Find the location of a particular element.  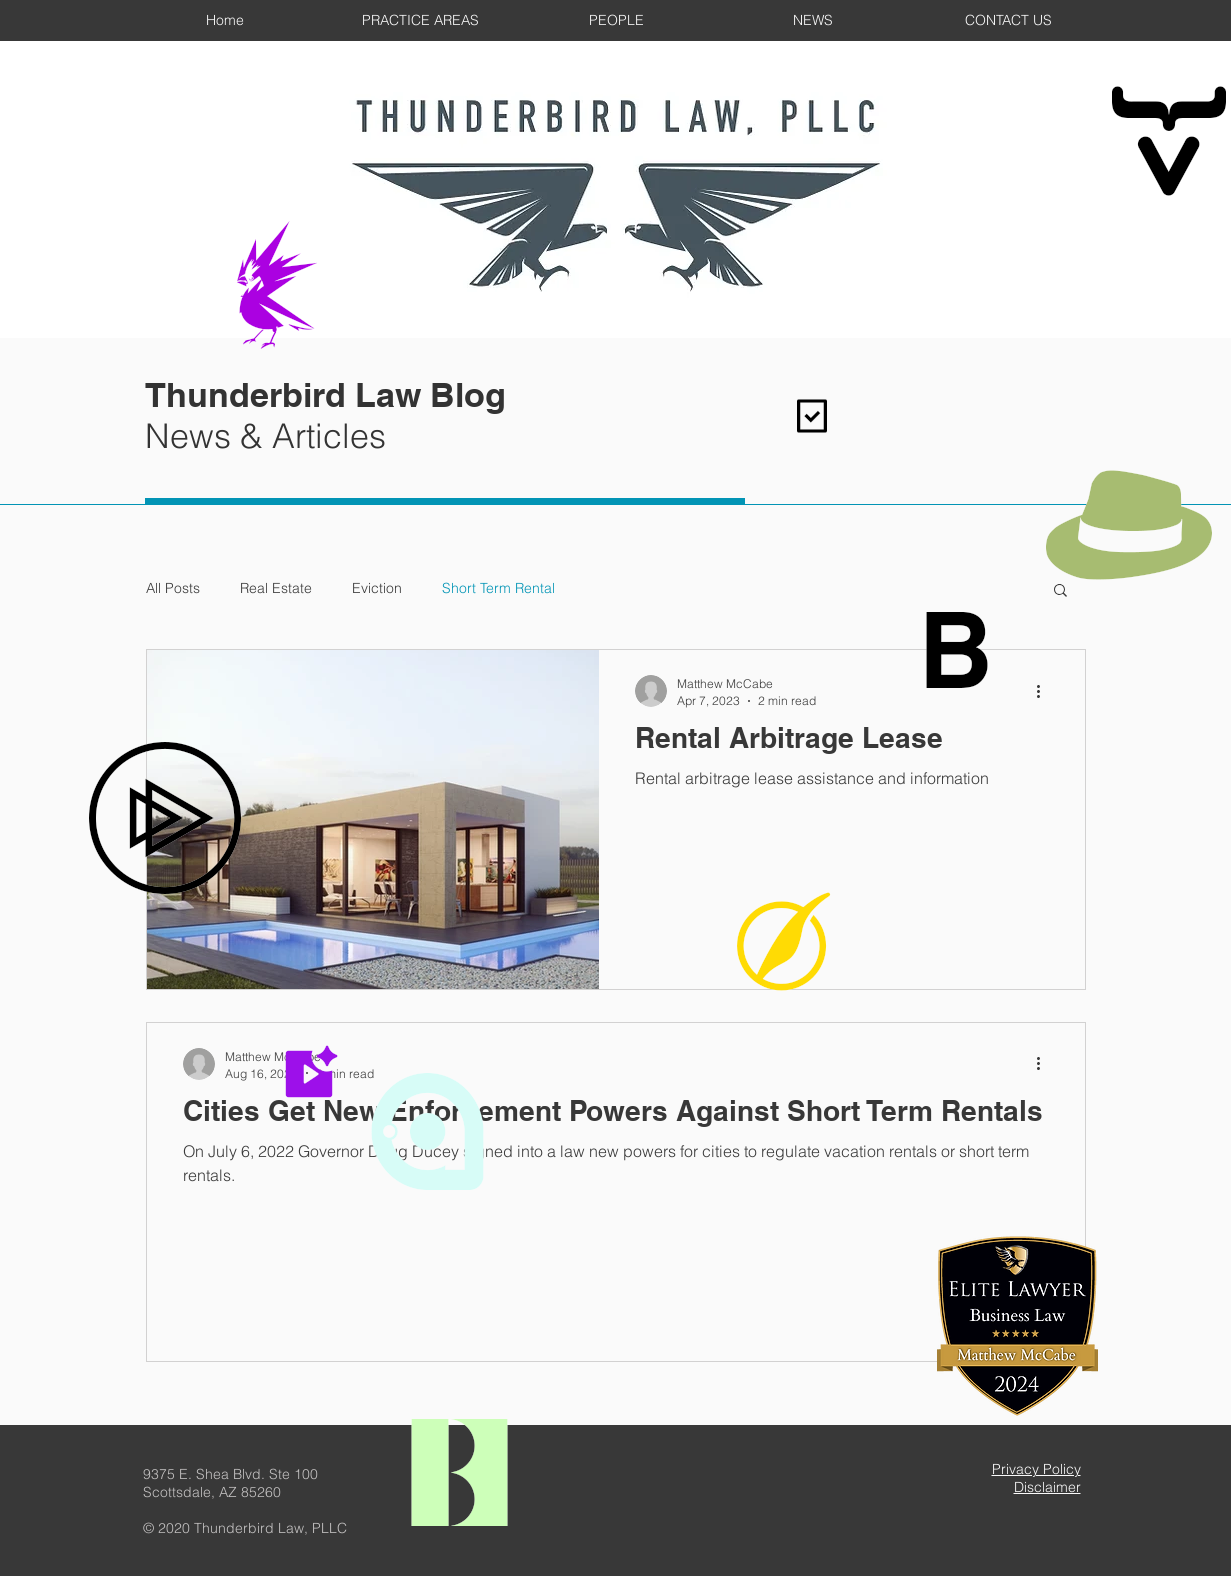

sinatra ruby framework logo is located at coordinates (1129, 525).